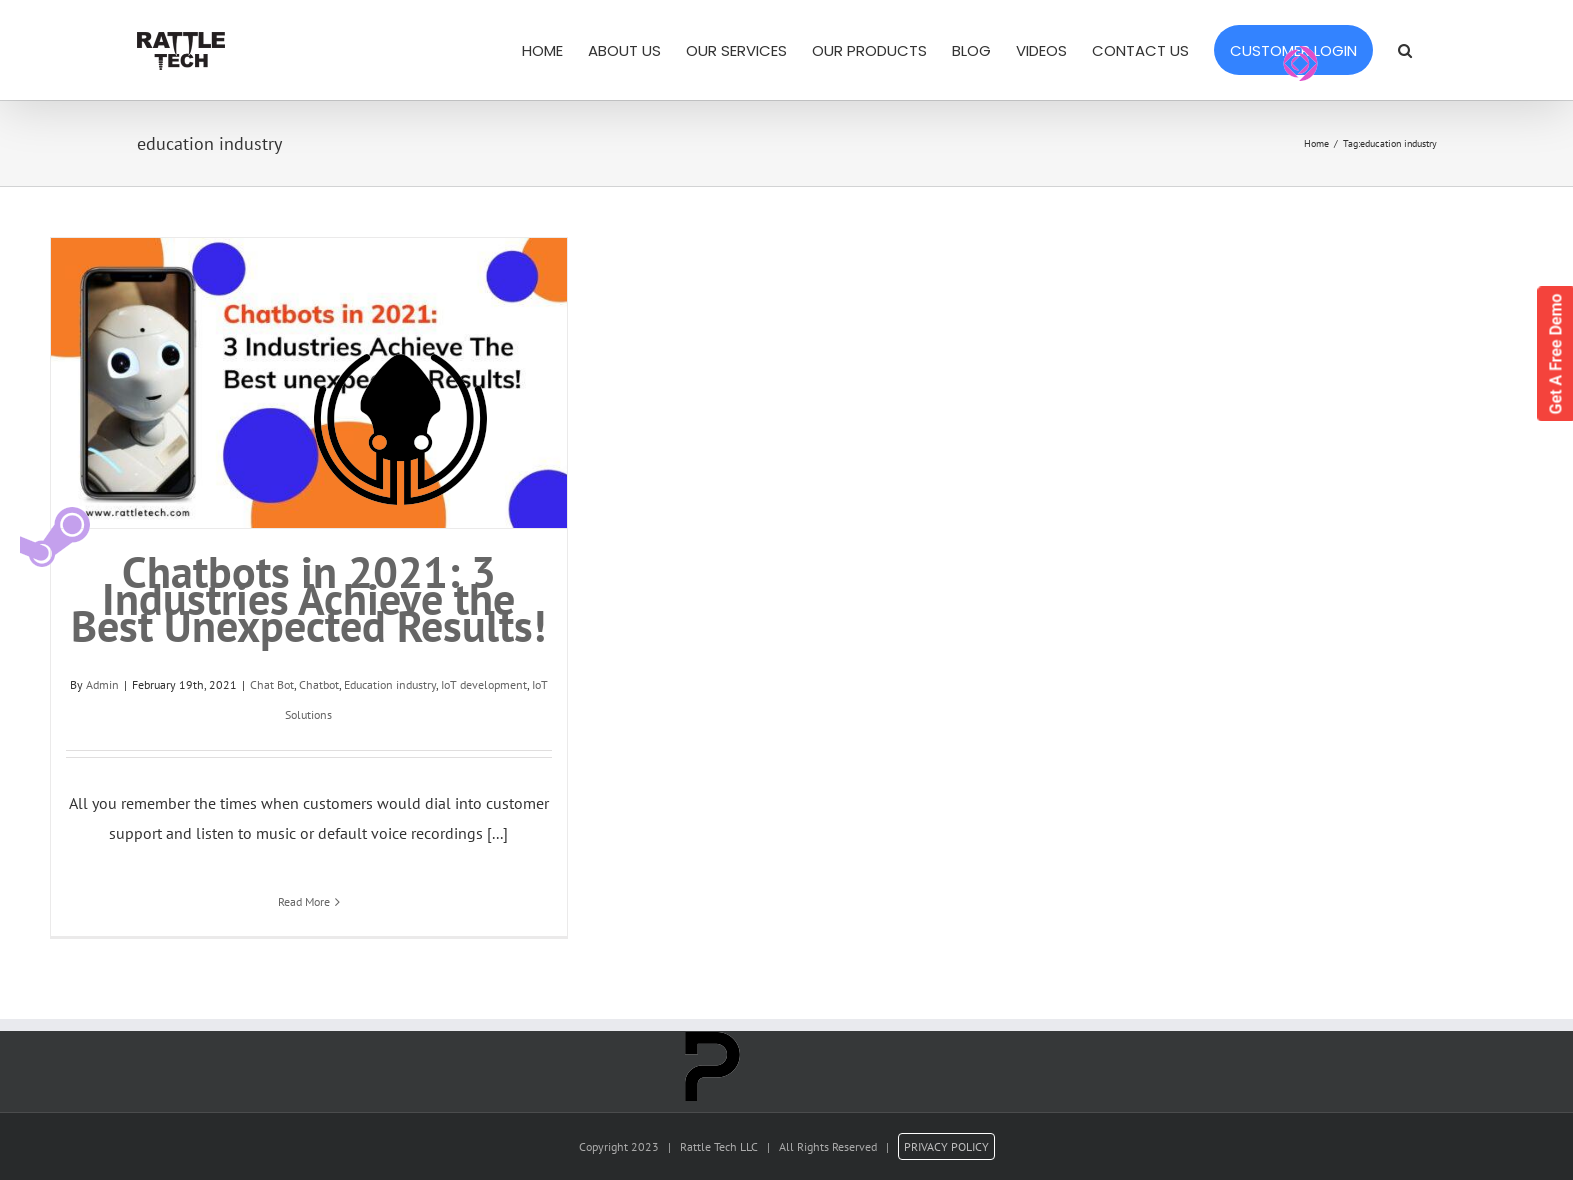  I want to click on open Proton app or services, so click(712, 1066).